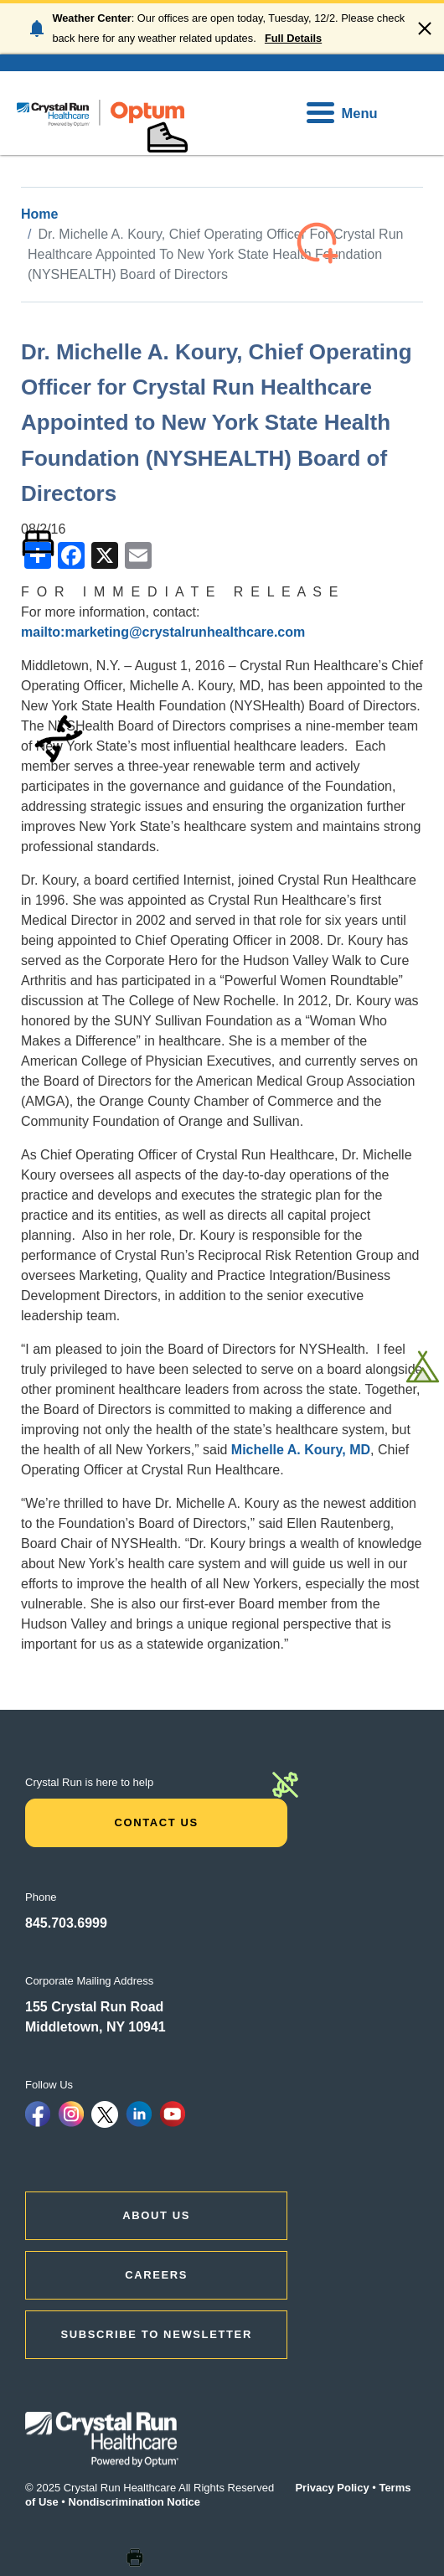 Image resolution: width=444 pixels, height=2576 pixels. What do you see at coordinates (317, 242) in the screenshot?
I see `add a new item or entry` at bounding box center [317, 242].